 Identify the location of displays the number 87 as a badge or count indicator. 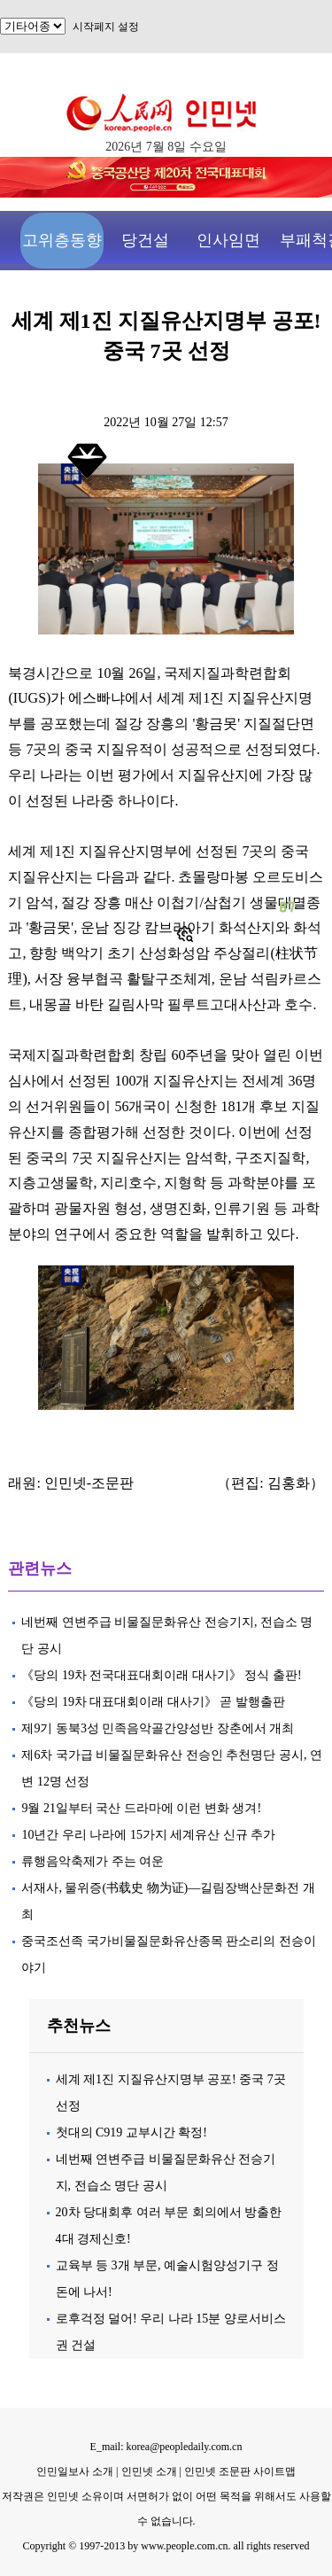
(287, 907).